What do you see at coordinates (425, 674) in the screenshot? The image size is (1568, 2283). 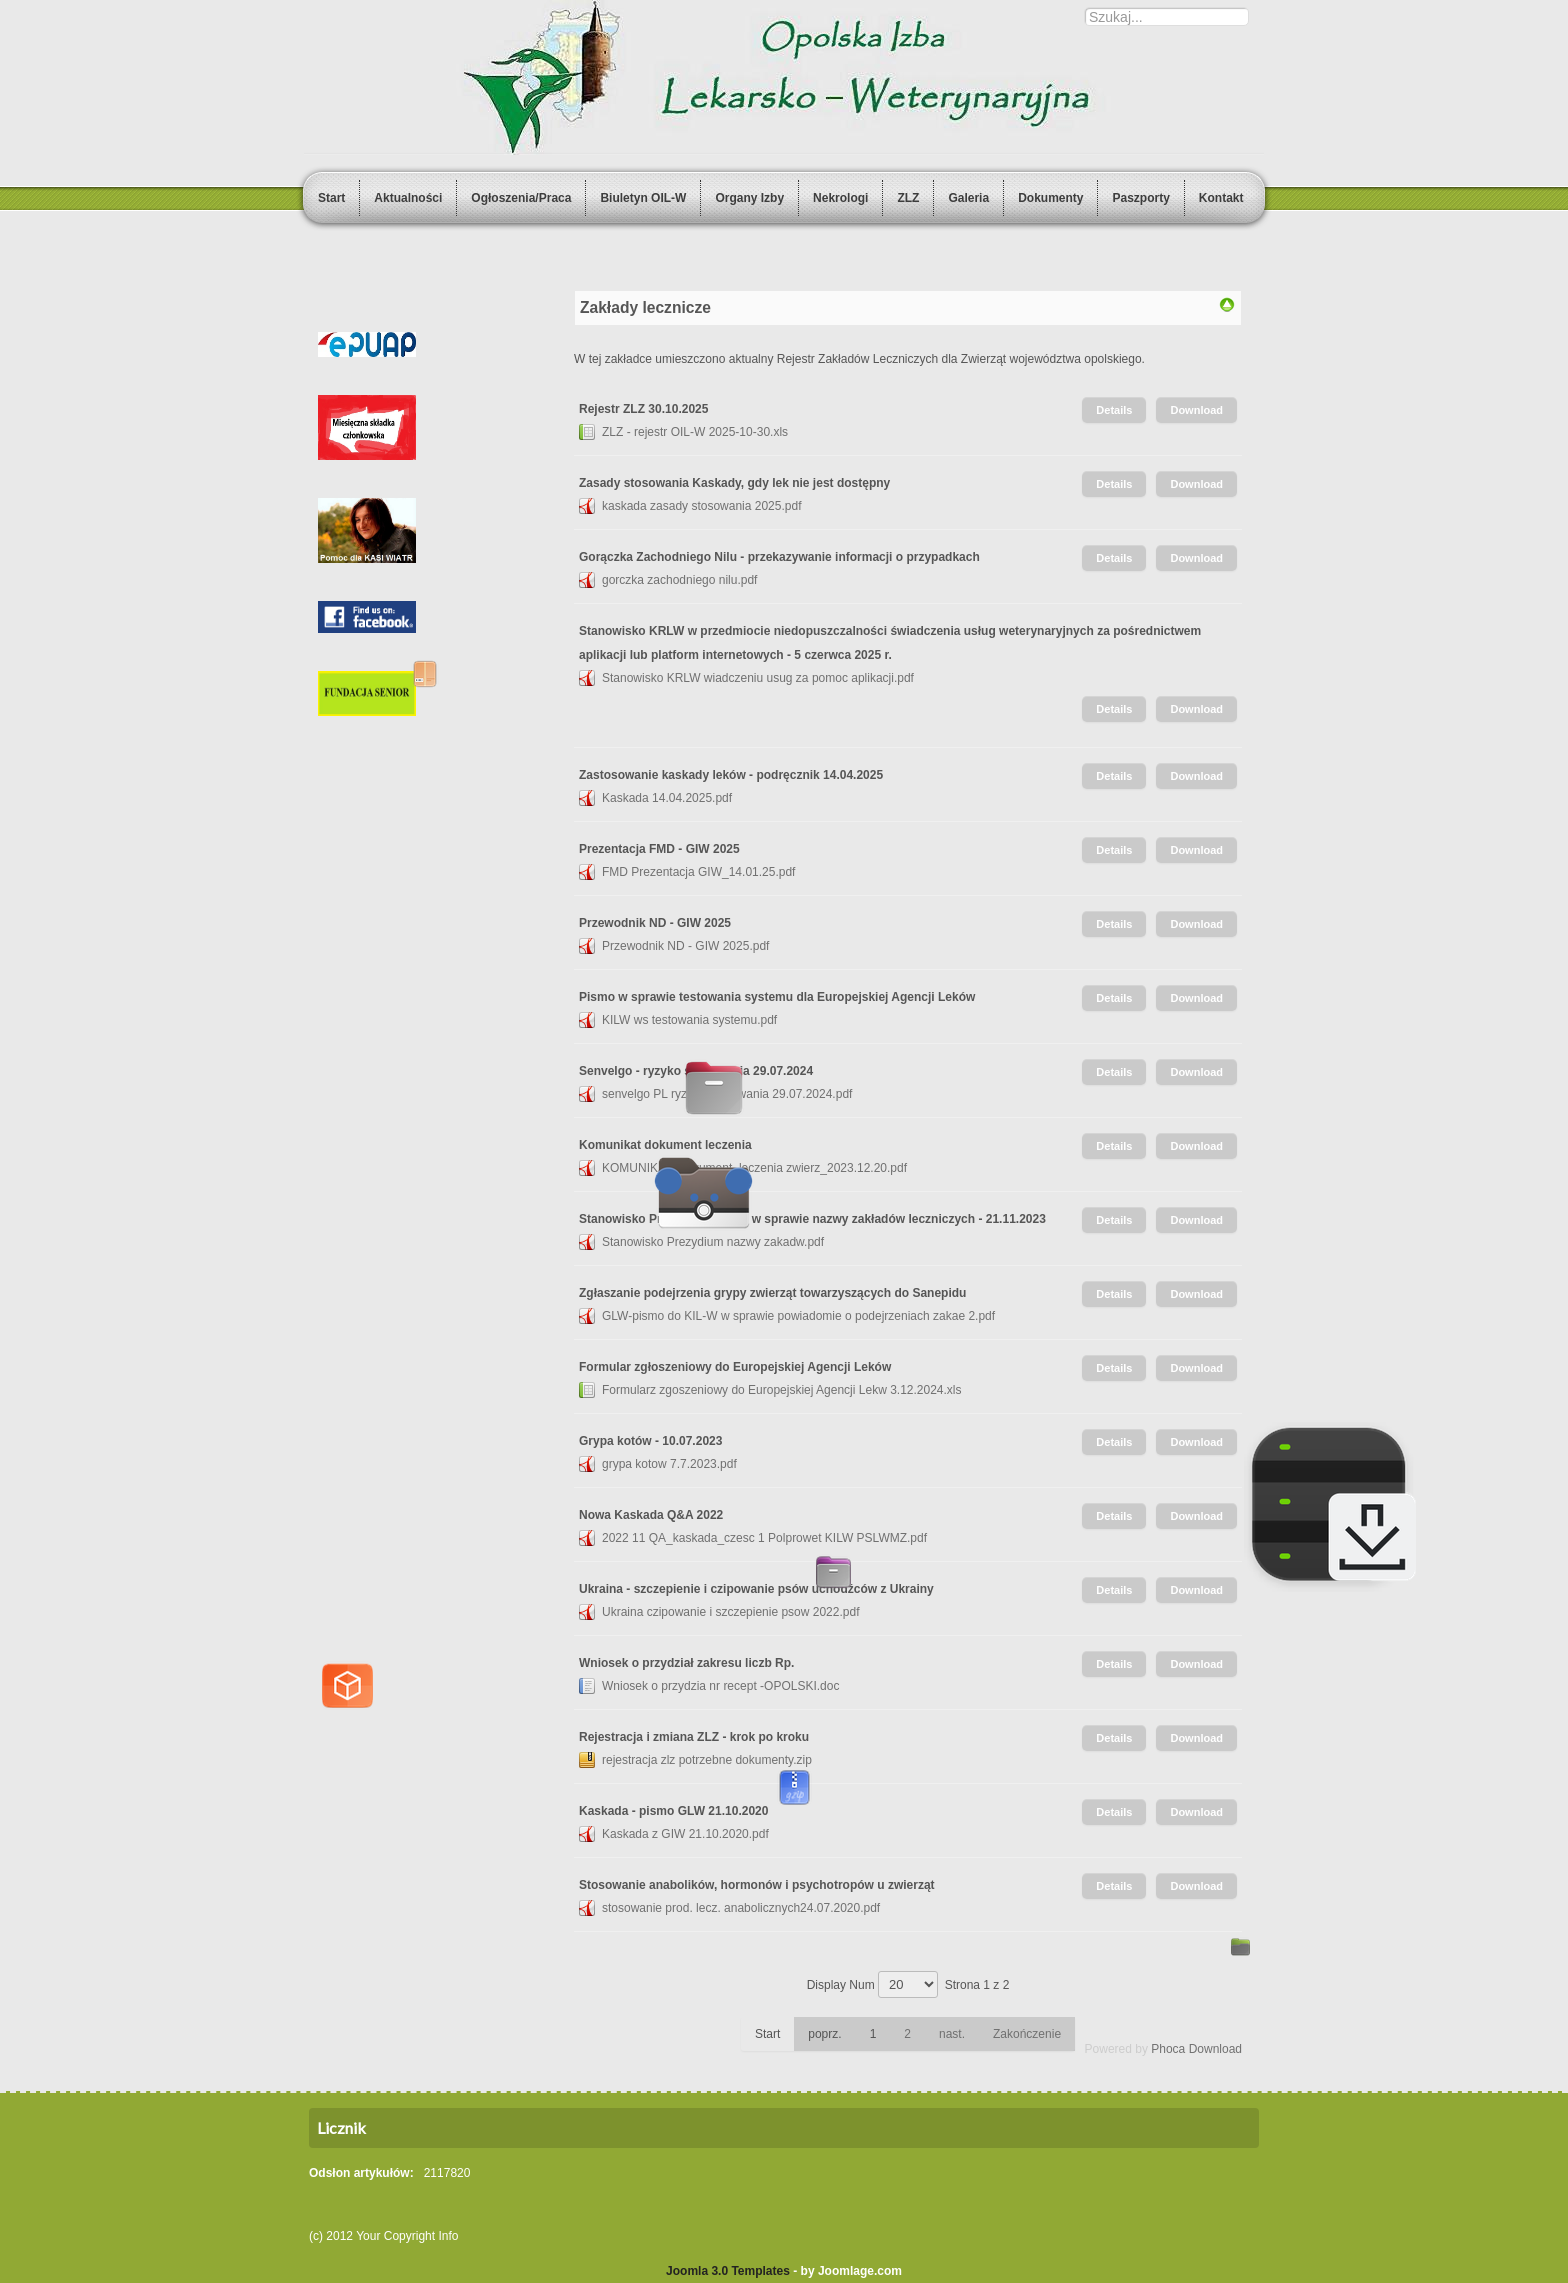 I see `a compressed archive or package file` at bounding box center [425, 674].